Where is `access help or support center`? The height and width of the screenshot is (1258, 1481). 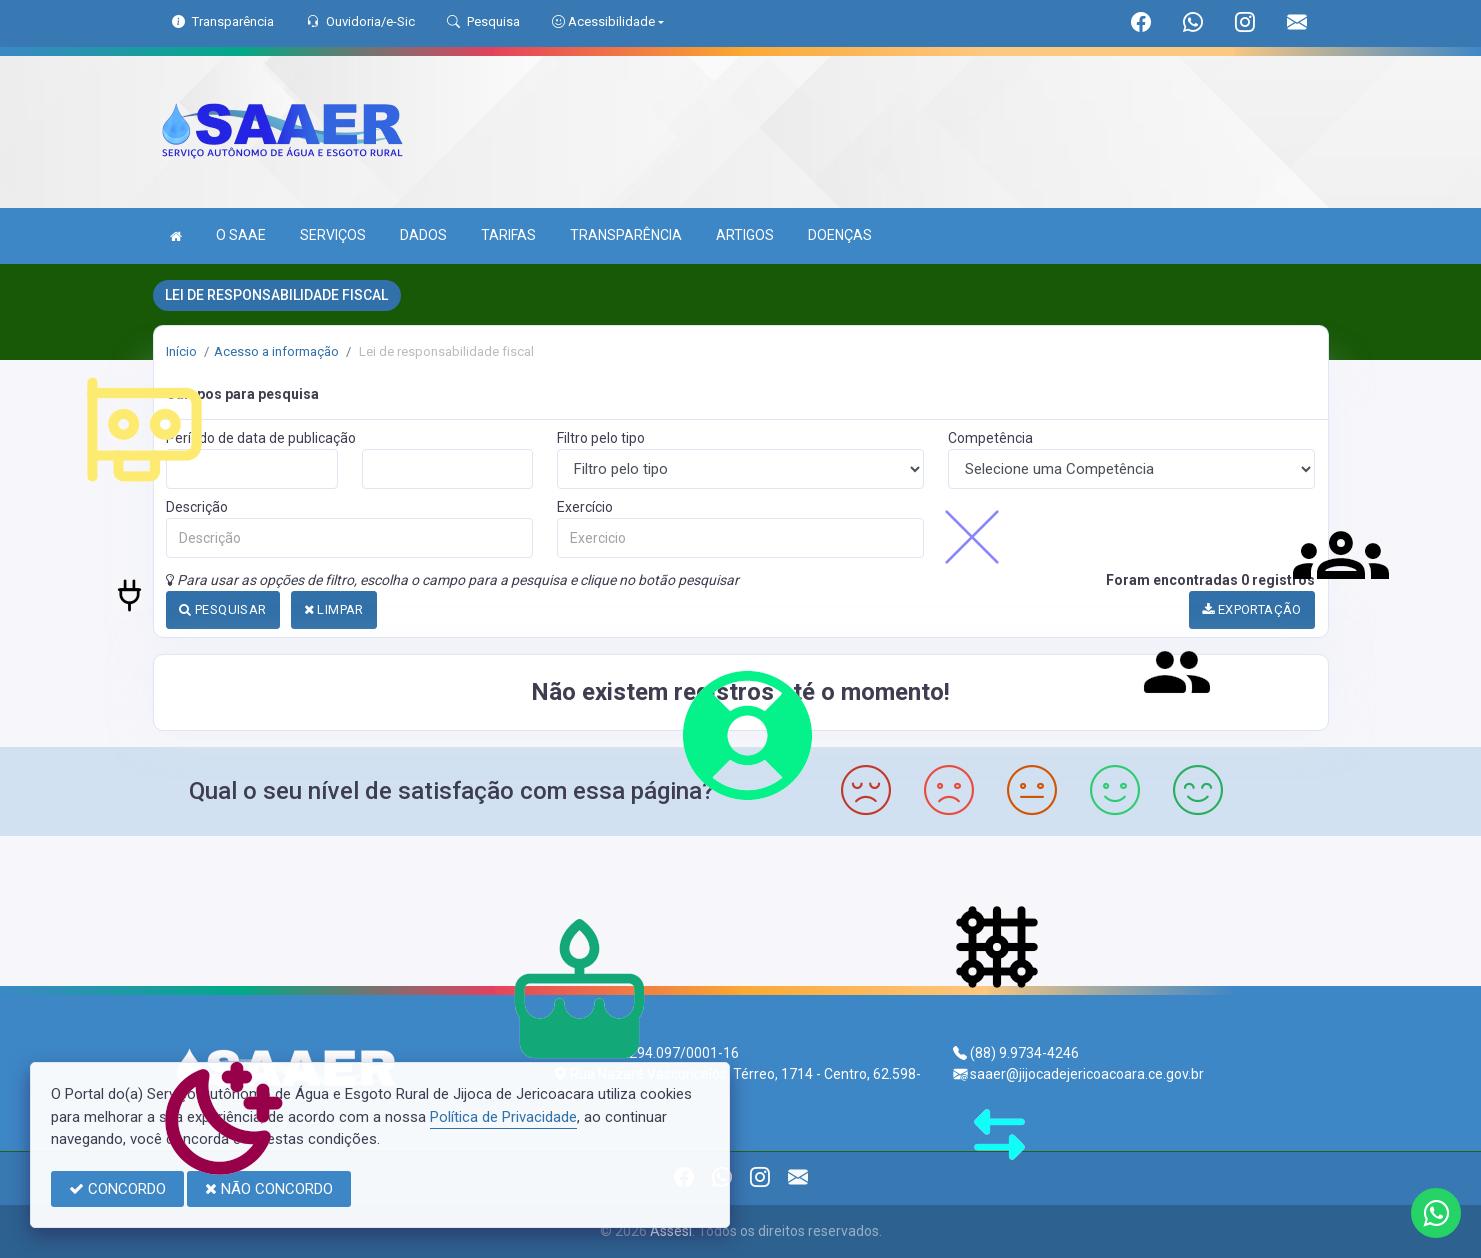 access help or support center is located at coordinates (747, 735).